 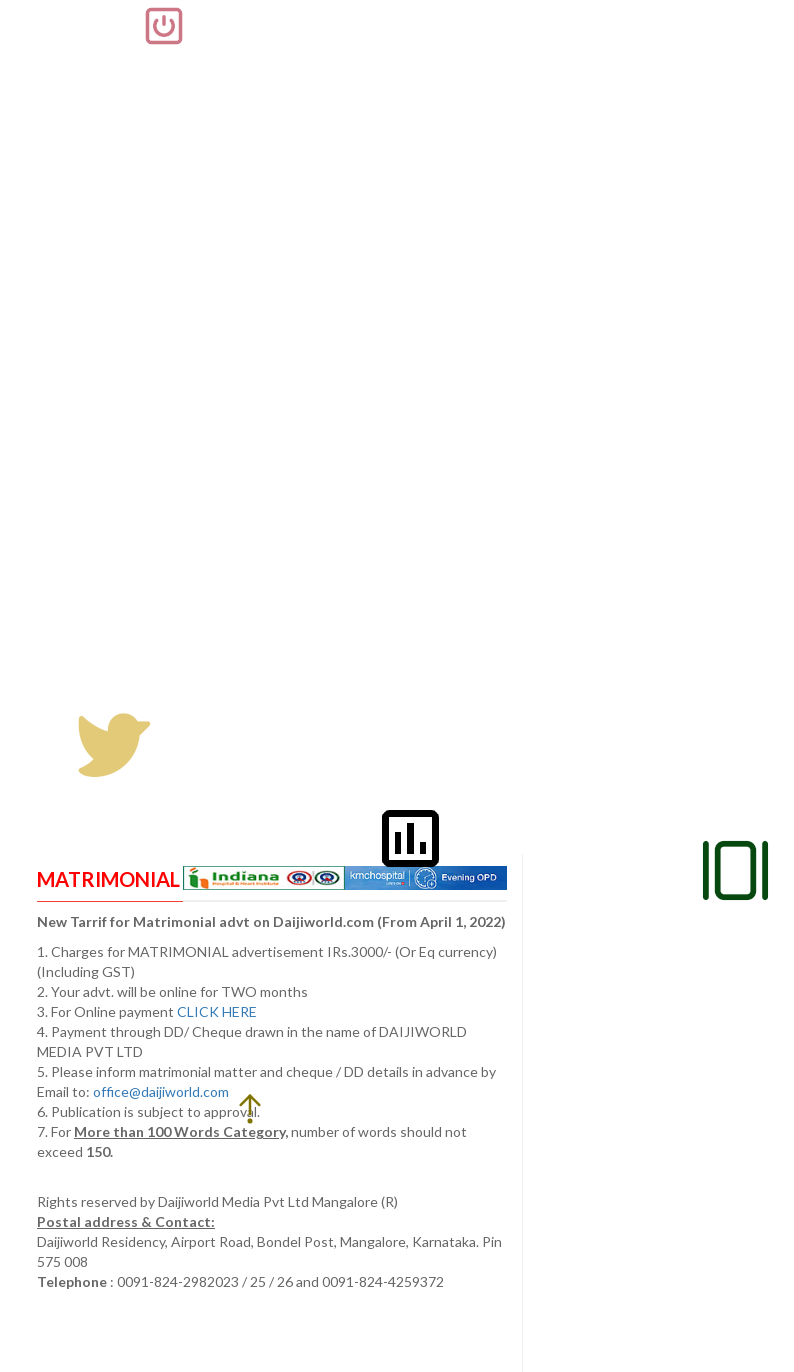 I want to click on share to twitter, so click(x=110, y=742).